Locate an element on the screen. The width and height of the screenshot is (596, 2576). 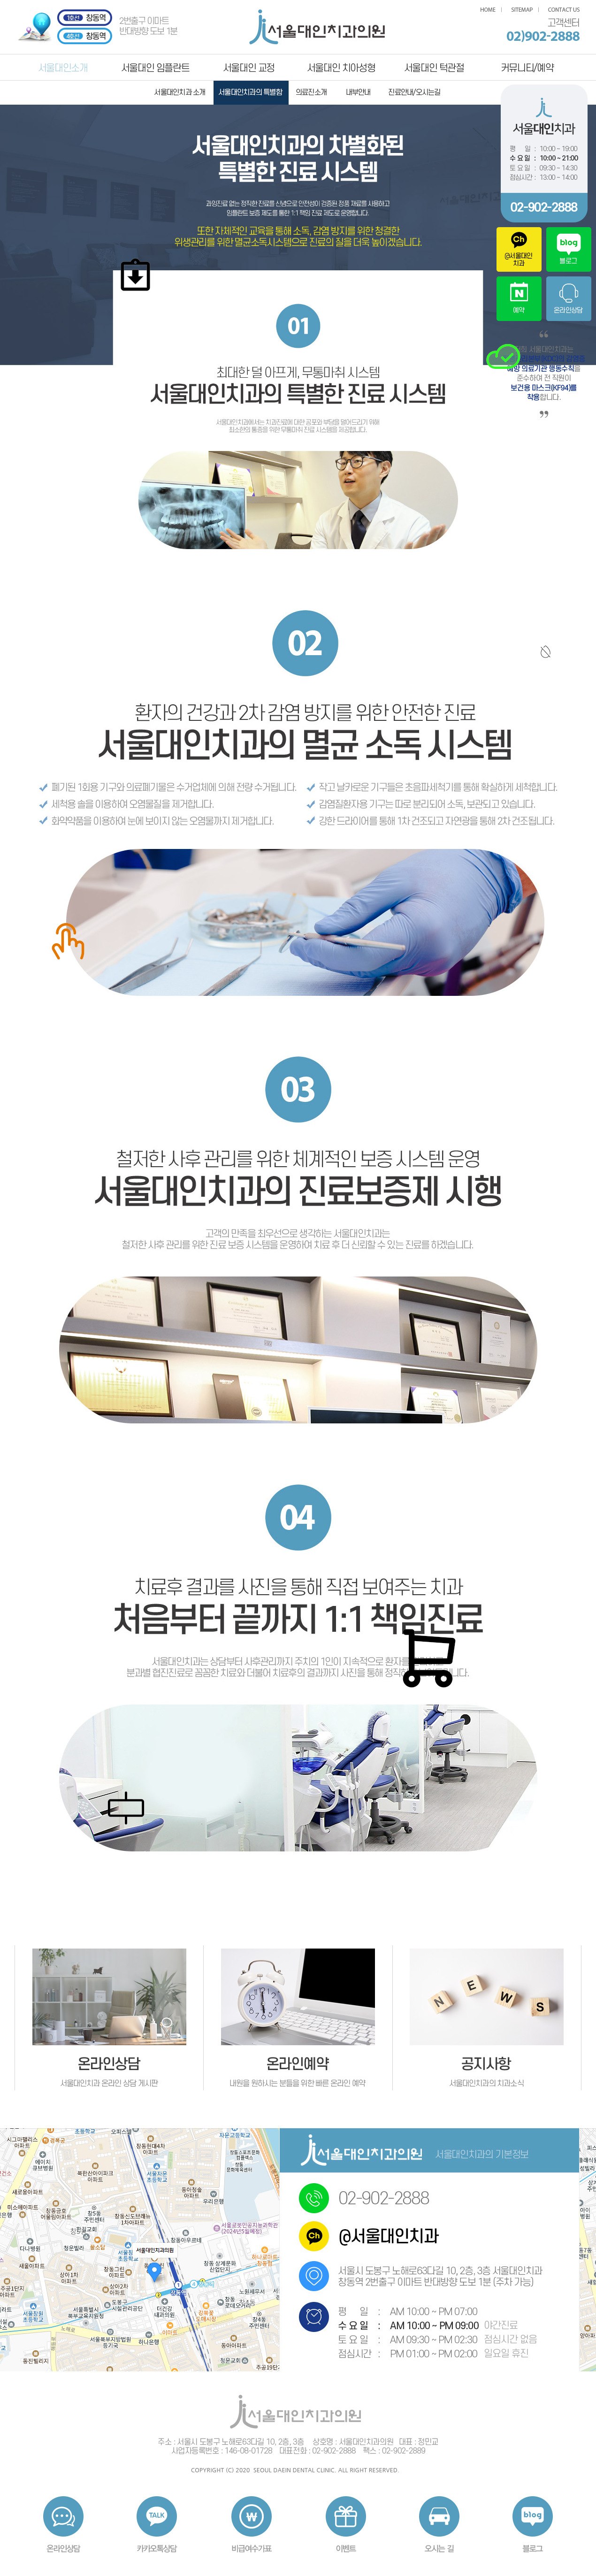
disable water or liquid detection is located at coordinates (545, 652).